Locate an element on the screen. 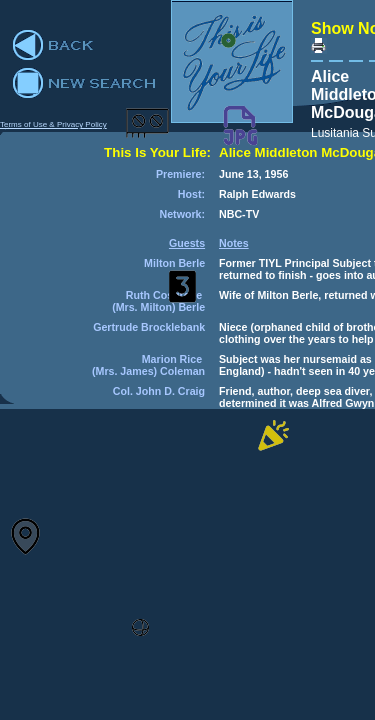  indicates an unread notification or new item is located at coordinates (228, 40).